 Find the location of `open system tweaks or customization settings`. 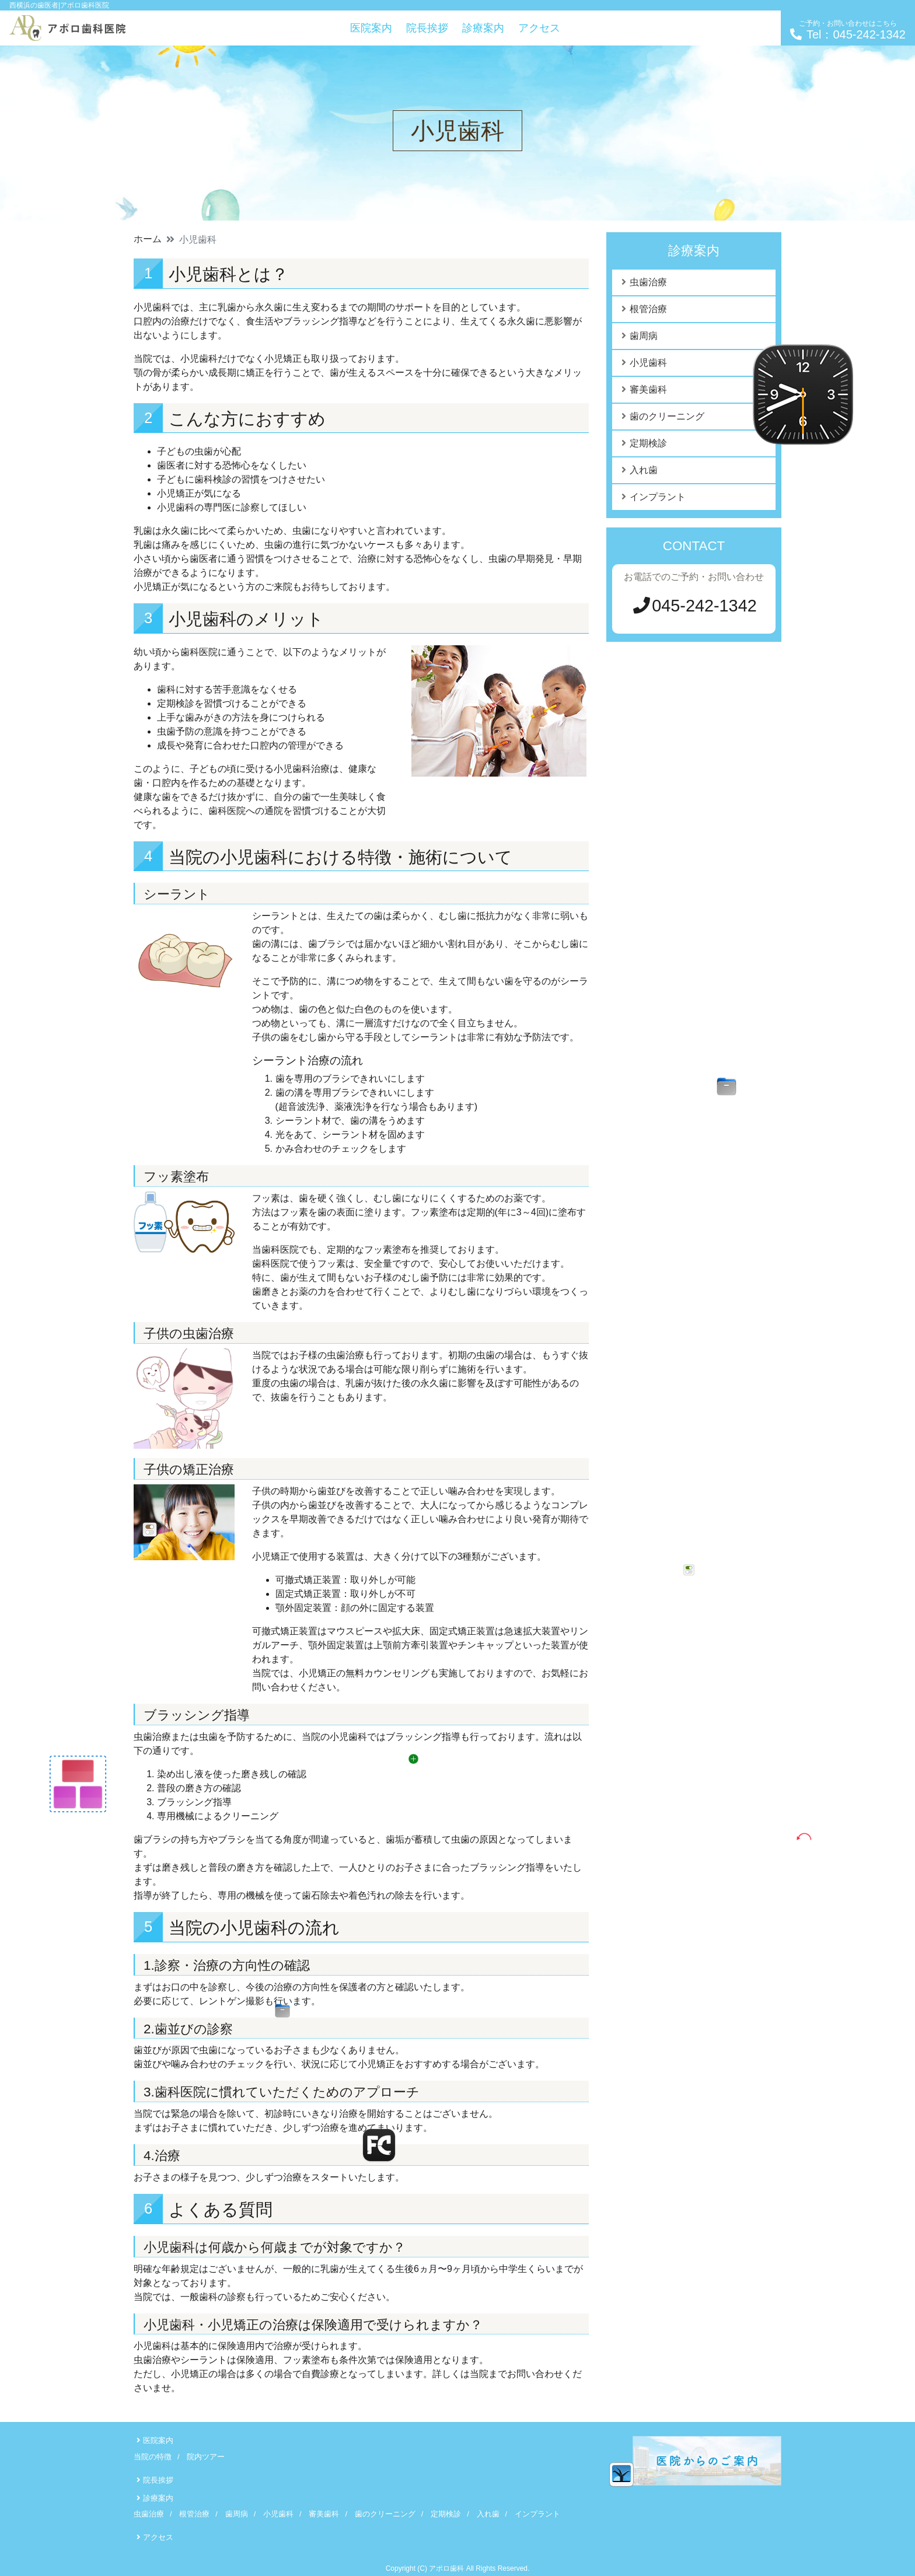

open system tweaks or customization settings is located at coordinates (149, 1529).